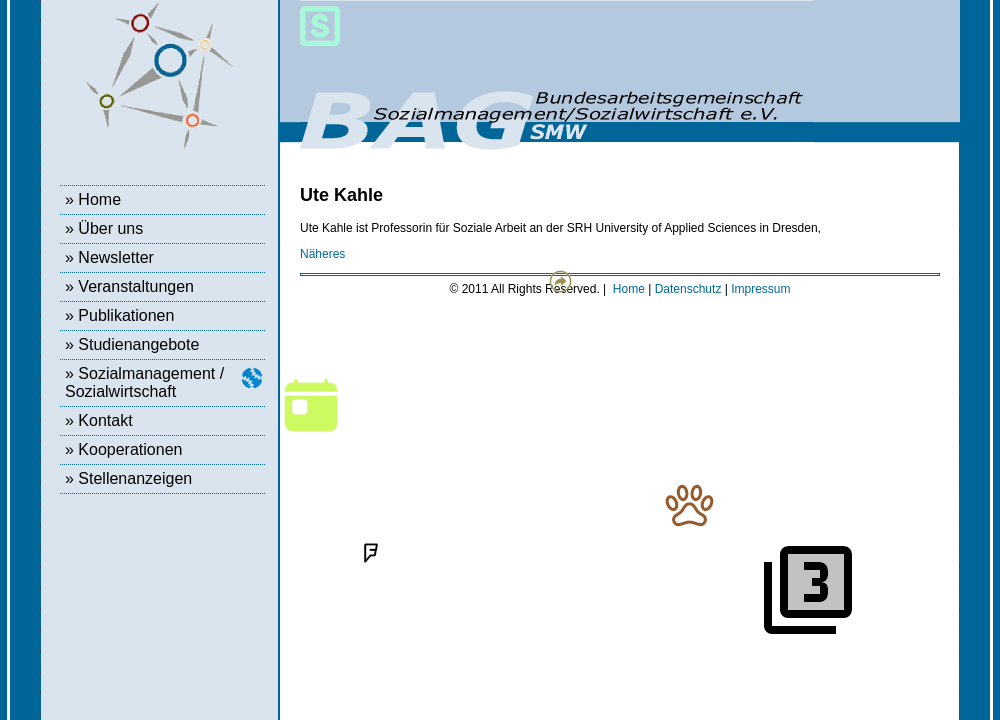 The height and width of the screenshot is (720, 1000). Describe the element at coordinates (560, 281) in the screenshot. I see `share or forward content` at that location.